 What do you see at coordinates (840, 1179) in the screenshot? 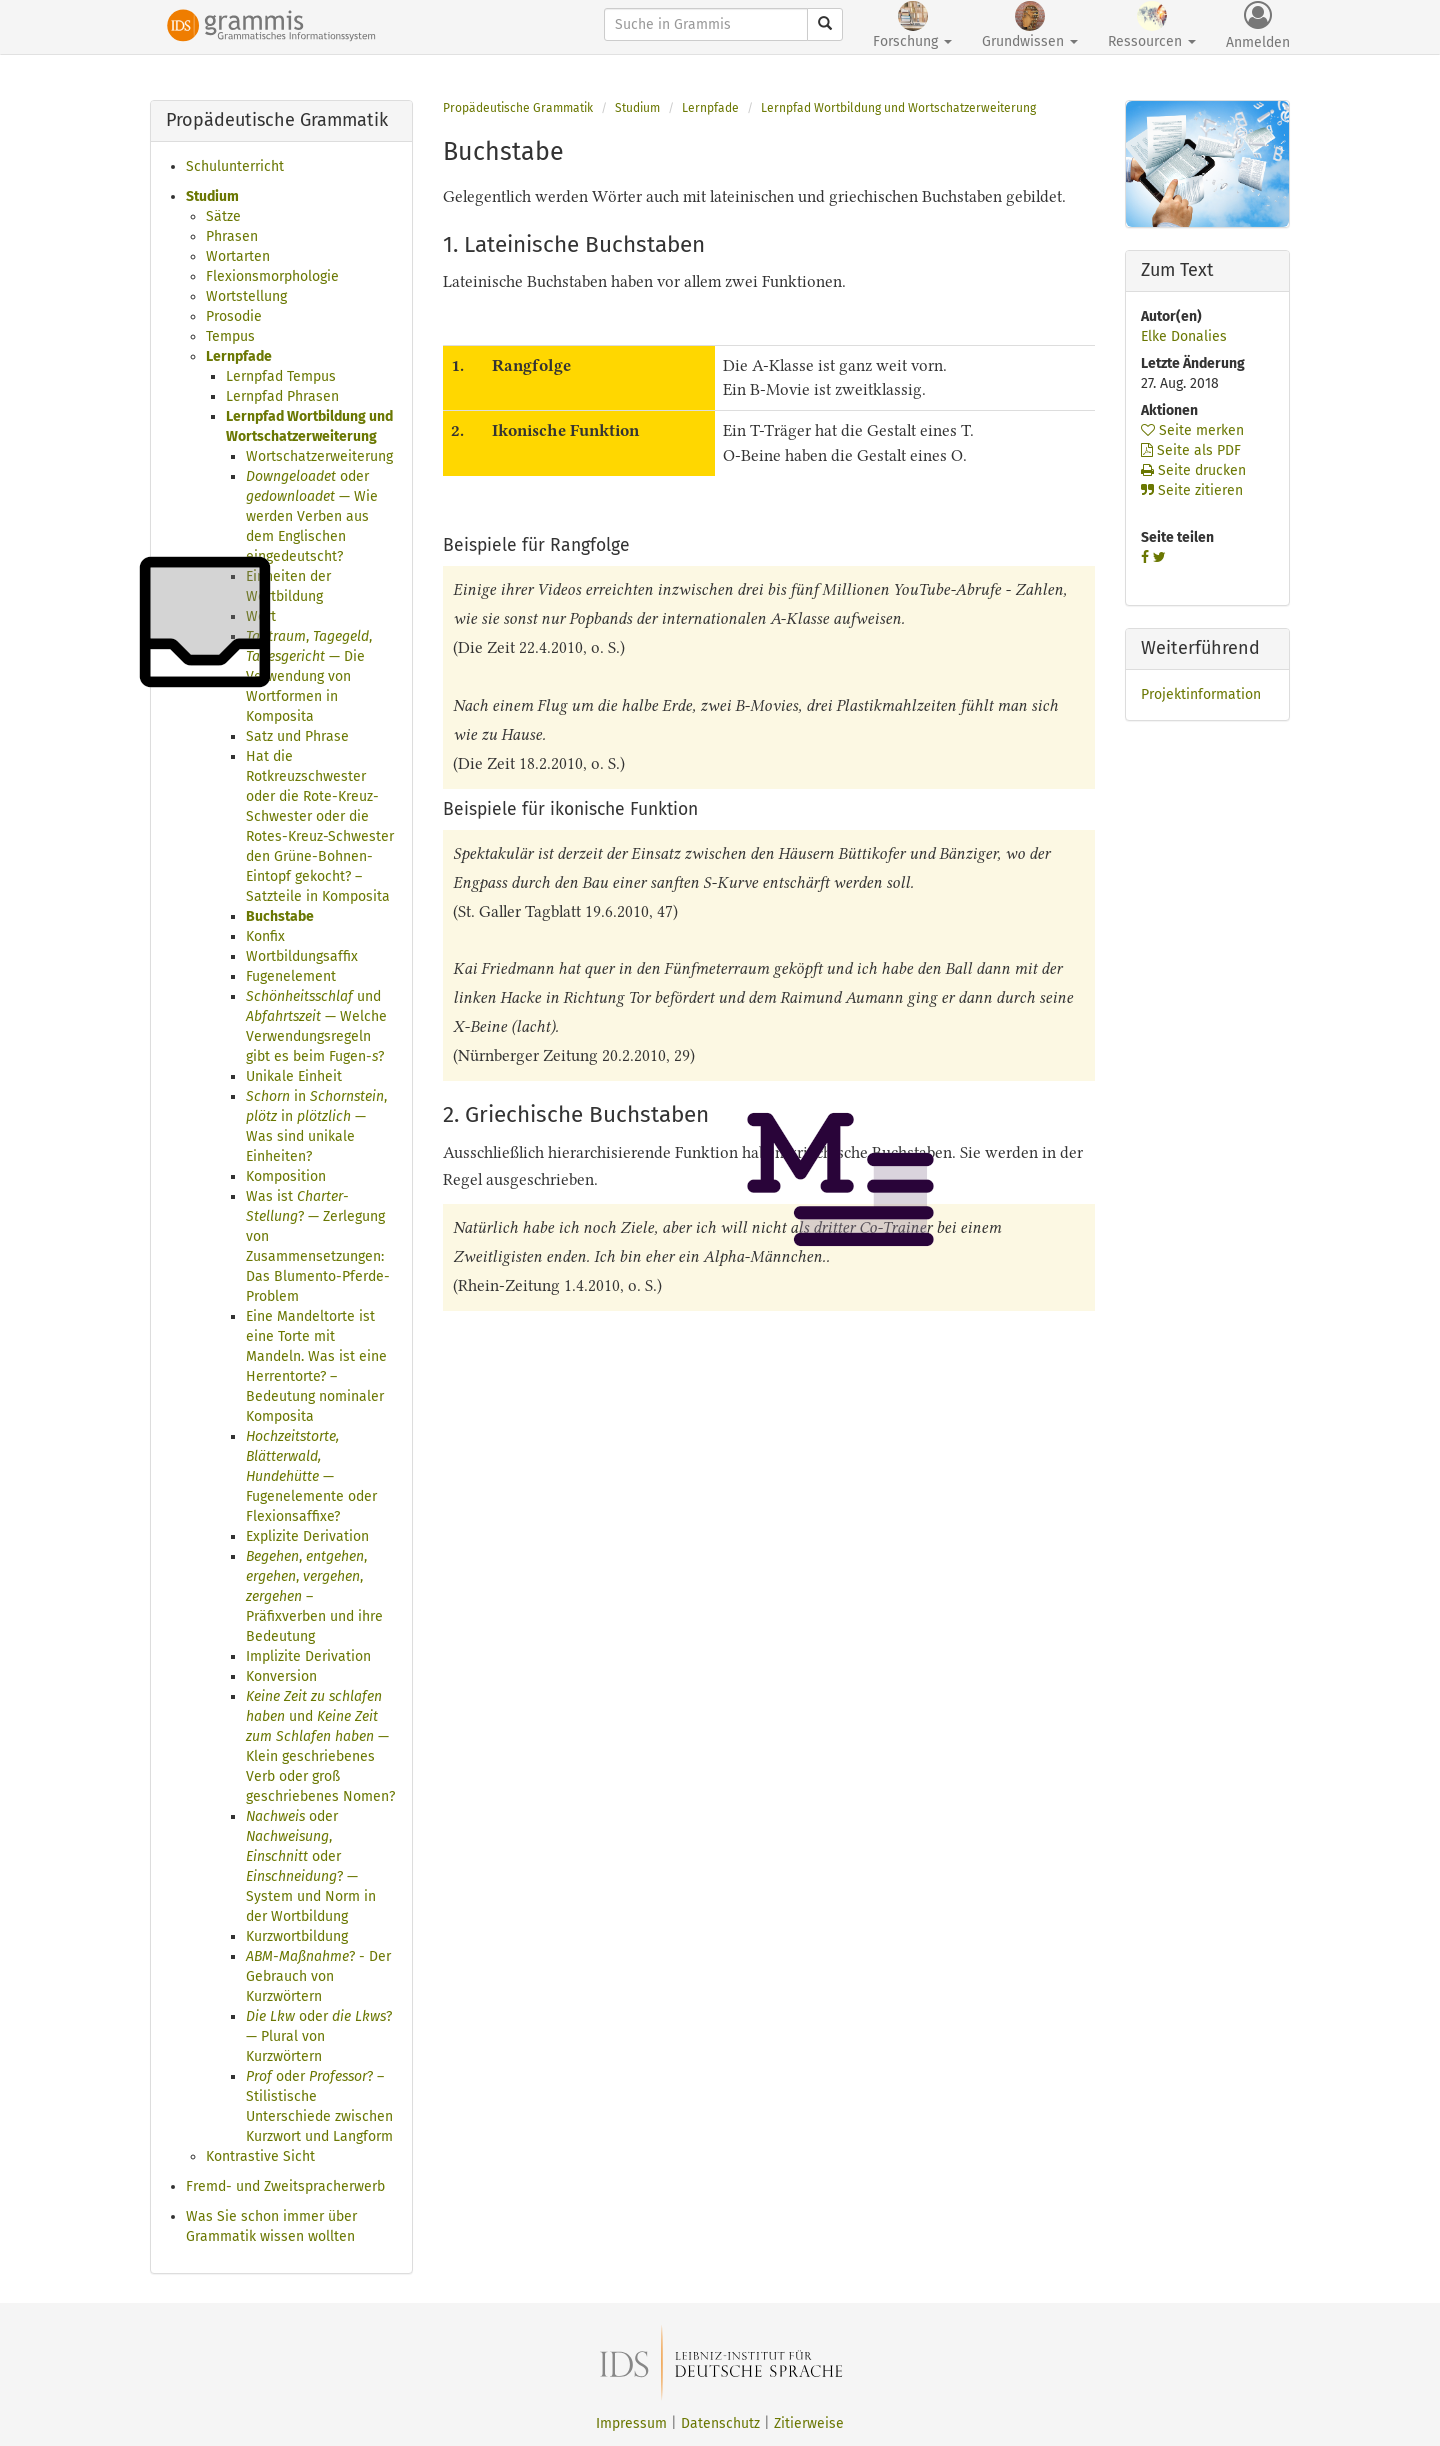
I see `read article on medium` at bounding box center [840, 1179].